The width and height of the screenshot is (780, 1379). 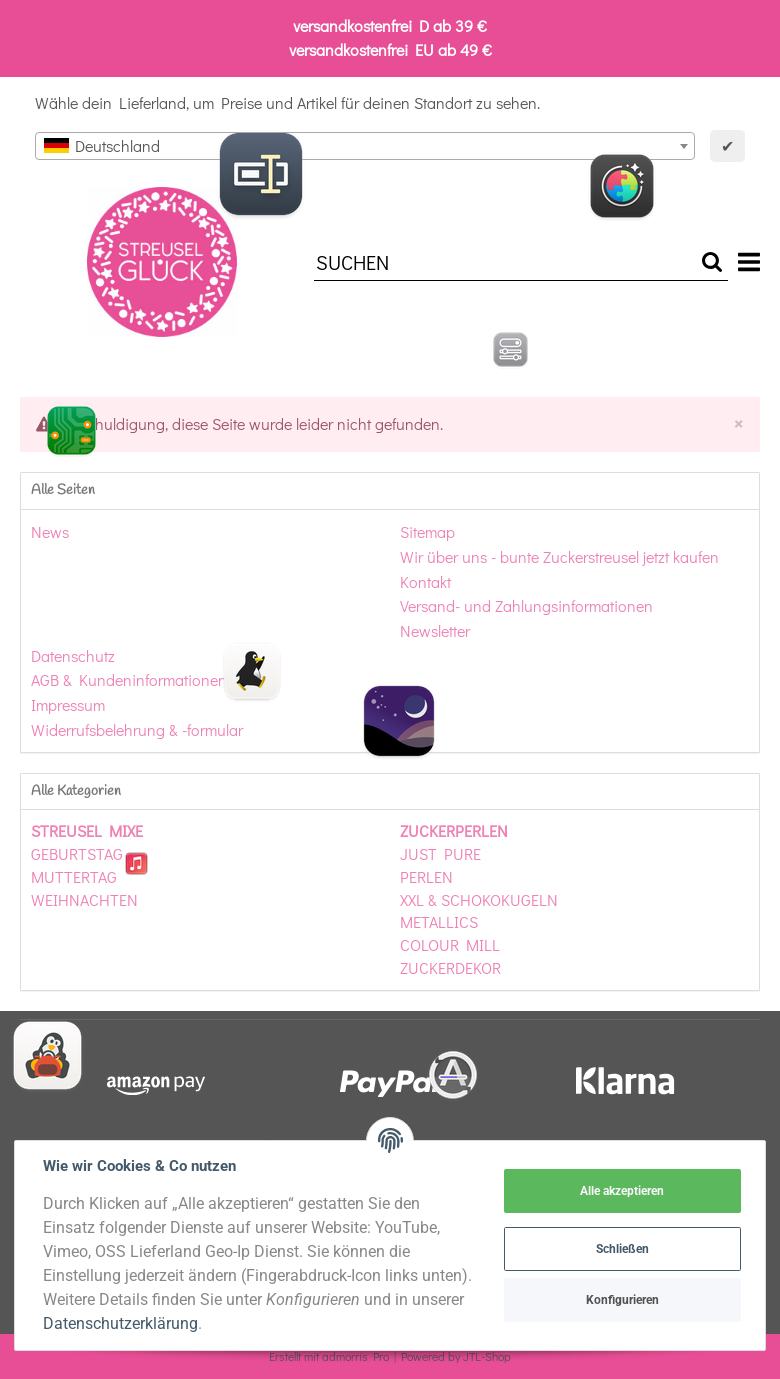 I want to click on open interface design application, so click(x=510, y=349).